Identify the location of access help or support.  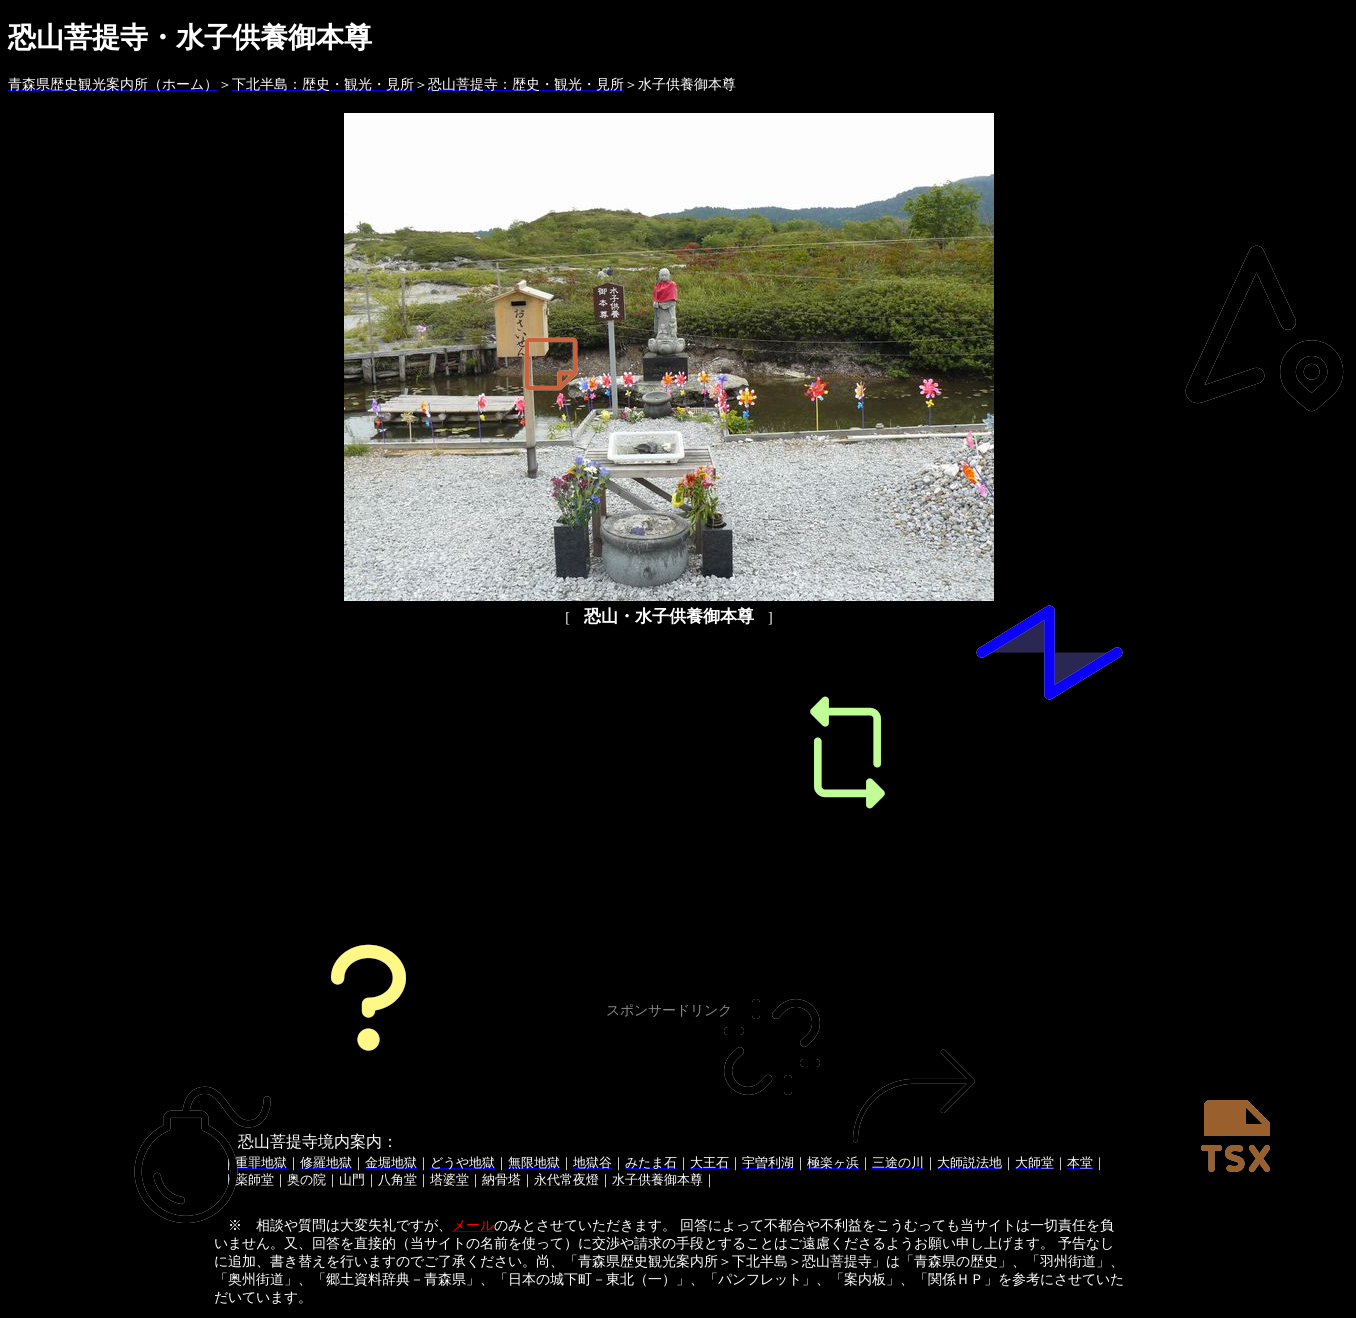
(368, 995).